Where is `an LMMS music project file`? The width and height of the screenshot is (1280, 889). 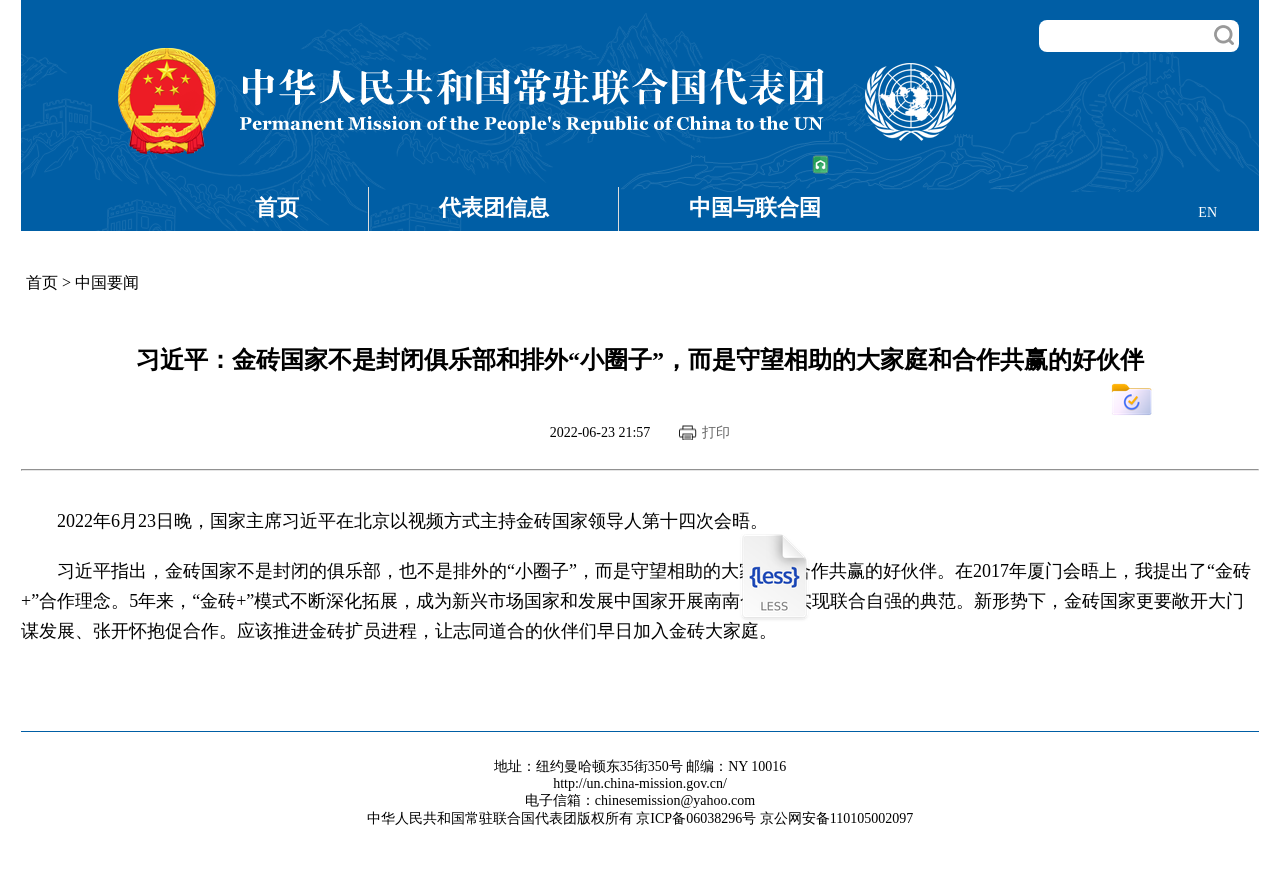 an LMMS music project file is located at coordinates (820, 164).